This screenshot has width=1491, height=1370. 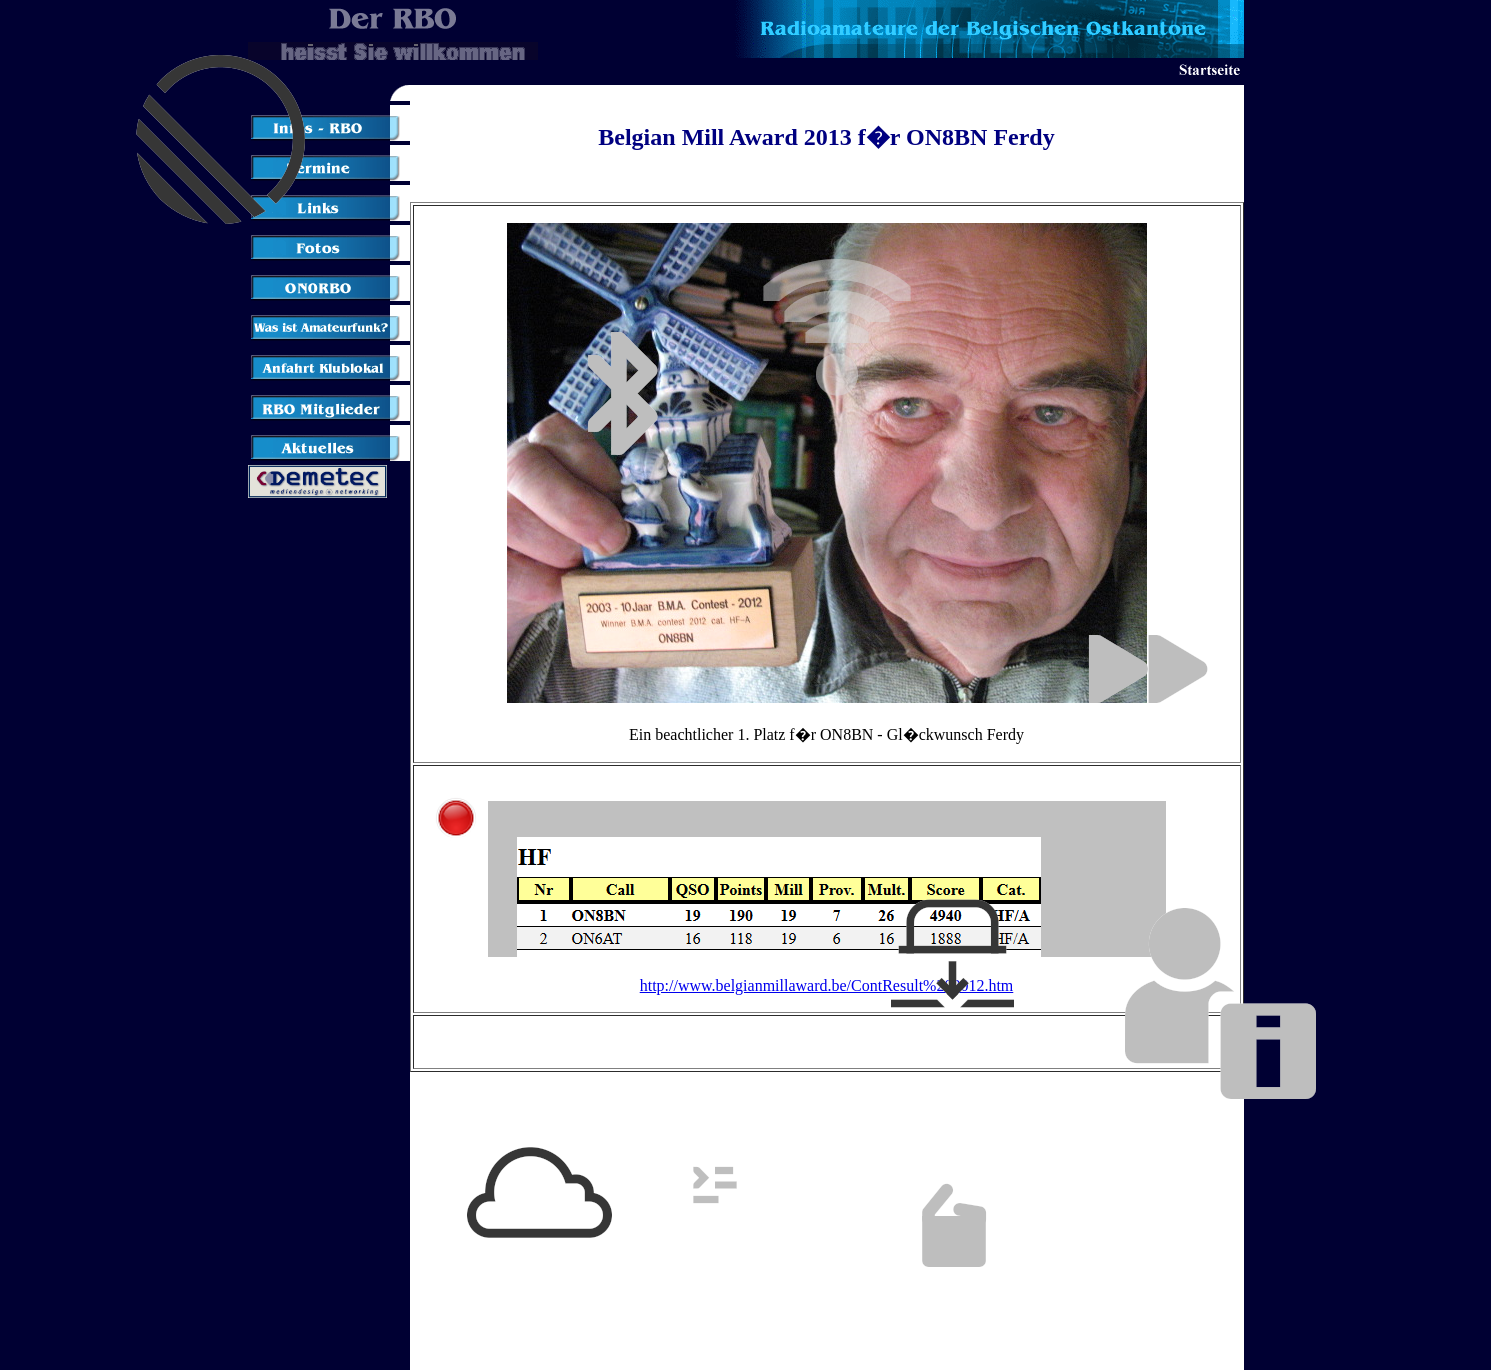 What do you see at coordinates (1220, 1003) in the screenshot?
I see `view user profile information` at bounding box center [1220, 1003].